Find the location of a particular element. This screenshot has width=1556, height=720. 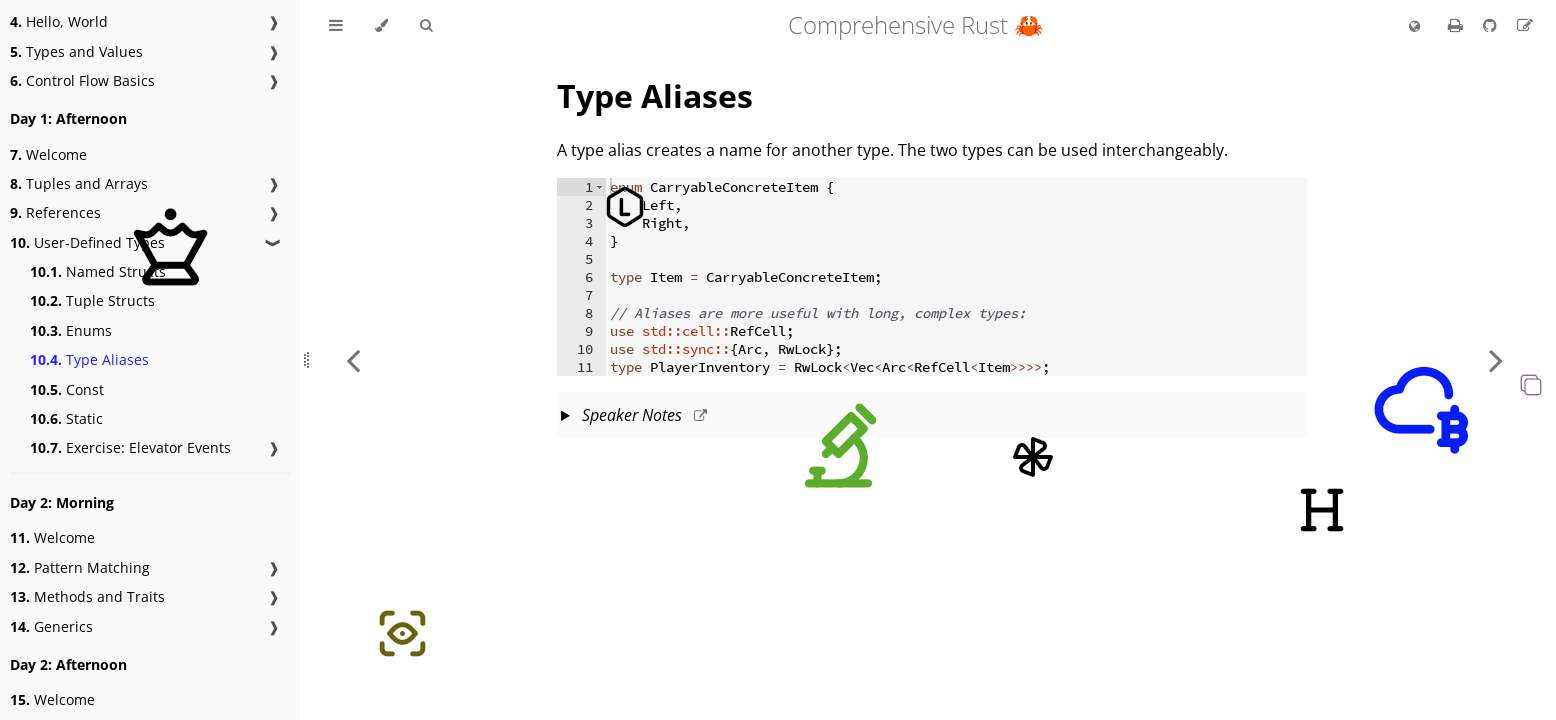

select queen piece in chess game is located at coordinates (170, 247).